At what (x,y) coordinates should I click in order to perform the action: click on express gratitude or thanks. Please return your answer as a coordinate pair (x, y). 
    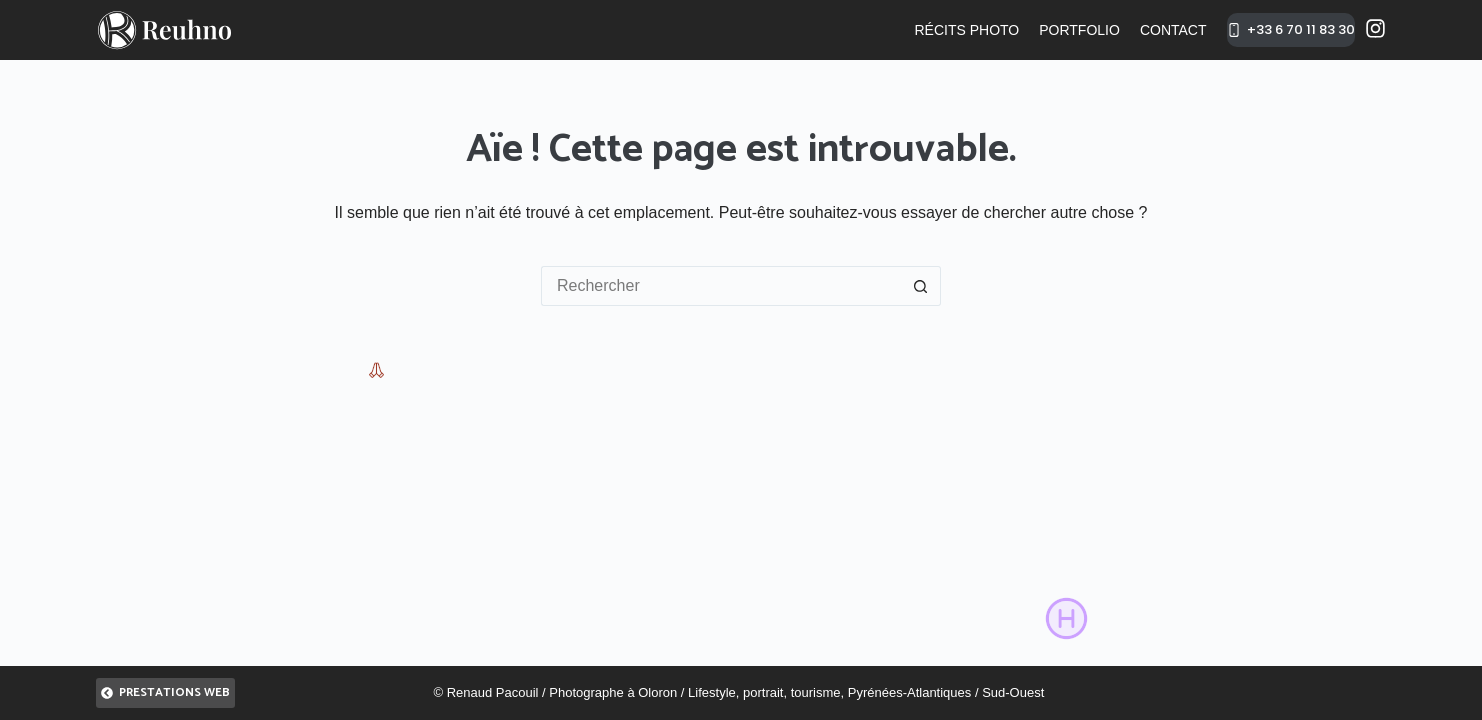
    Looking at the image, I should click on (376, 370).